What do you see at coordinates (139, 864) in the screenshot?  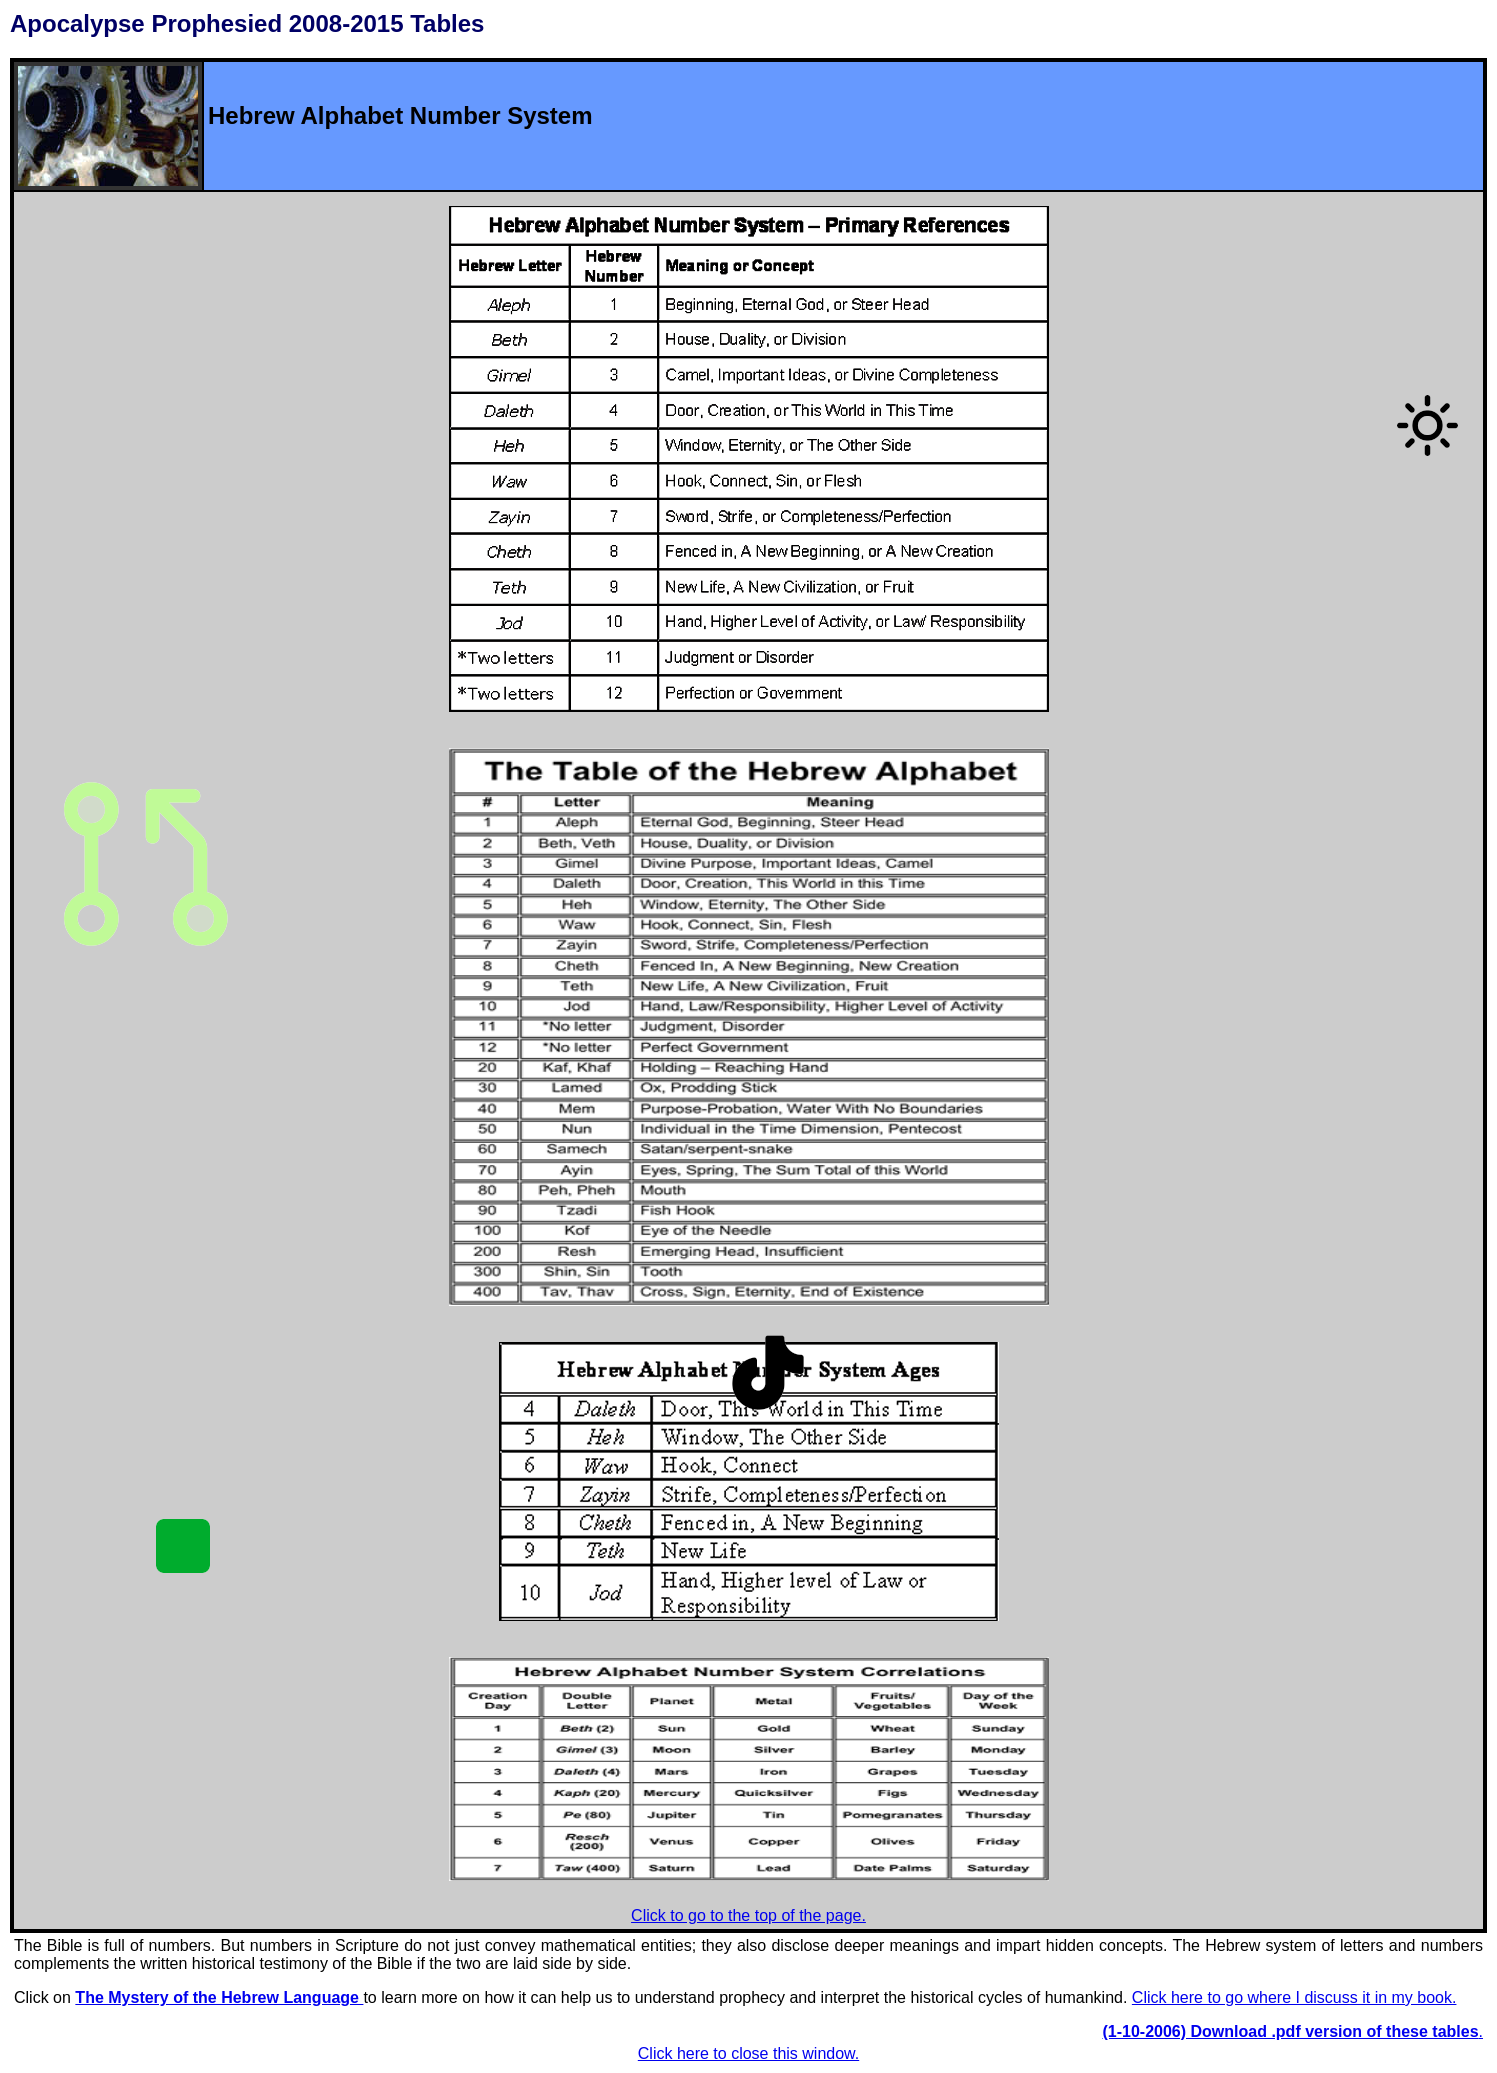 I see `create a new pull request` at bounding box center [139, 864].